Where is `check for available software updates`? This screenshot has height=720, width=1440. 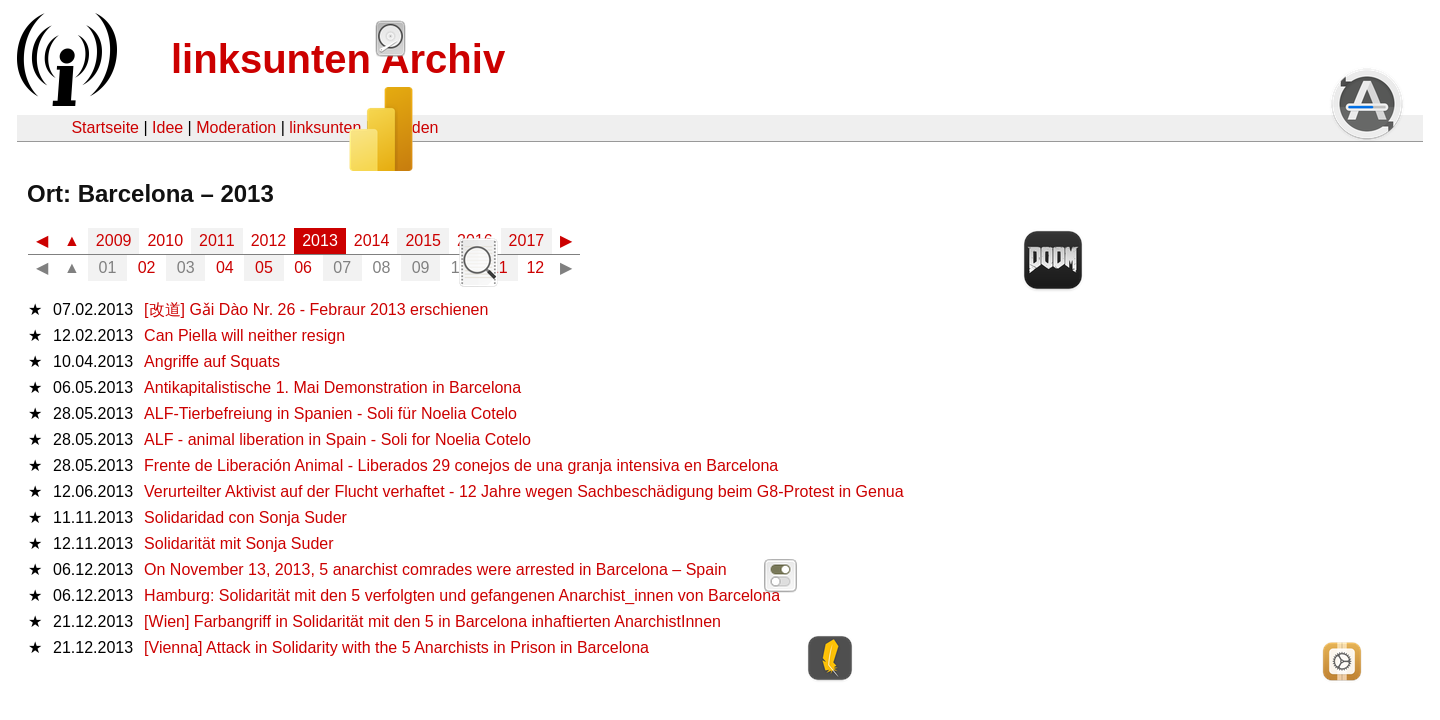 check for available software updates is located at coordinates (1367, 104).